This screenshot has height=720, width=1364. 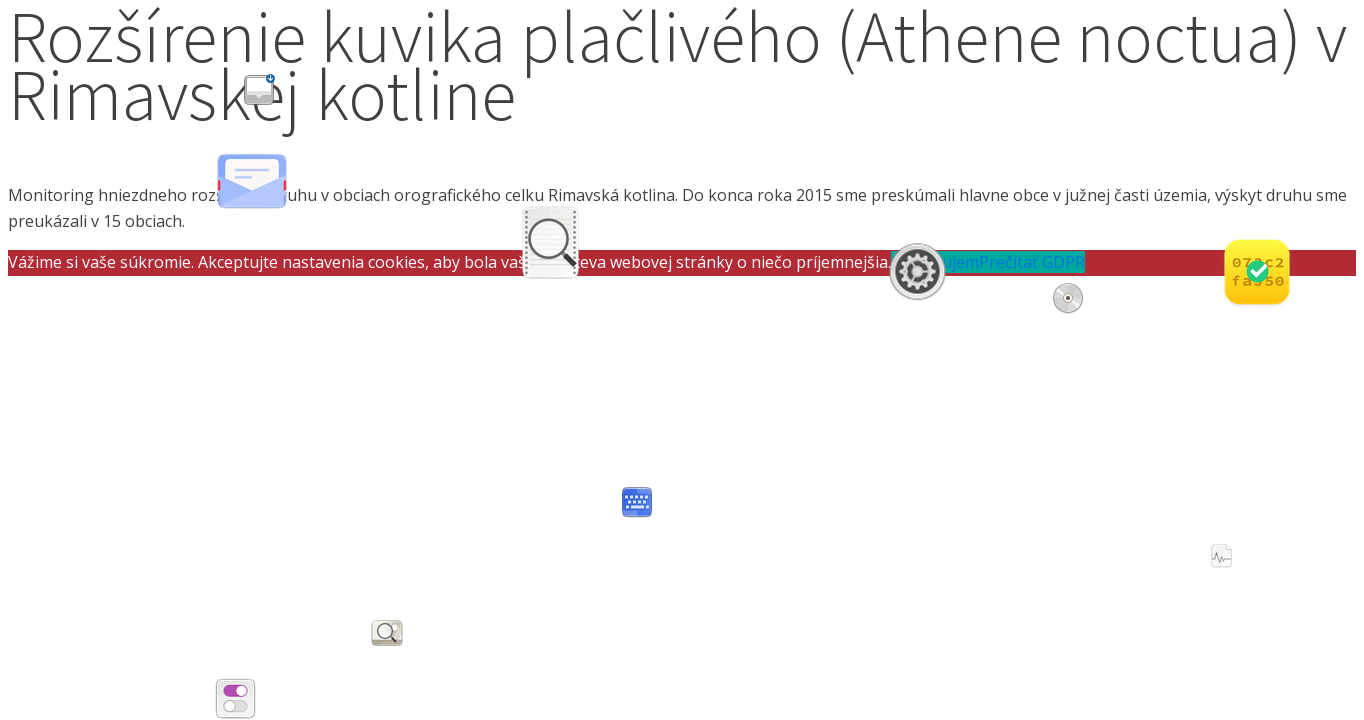 I want to click on access your email inbox, so click(x=259, y=90).